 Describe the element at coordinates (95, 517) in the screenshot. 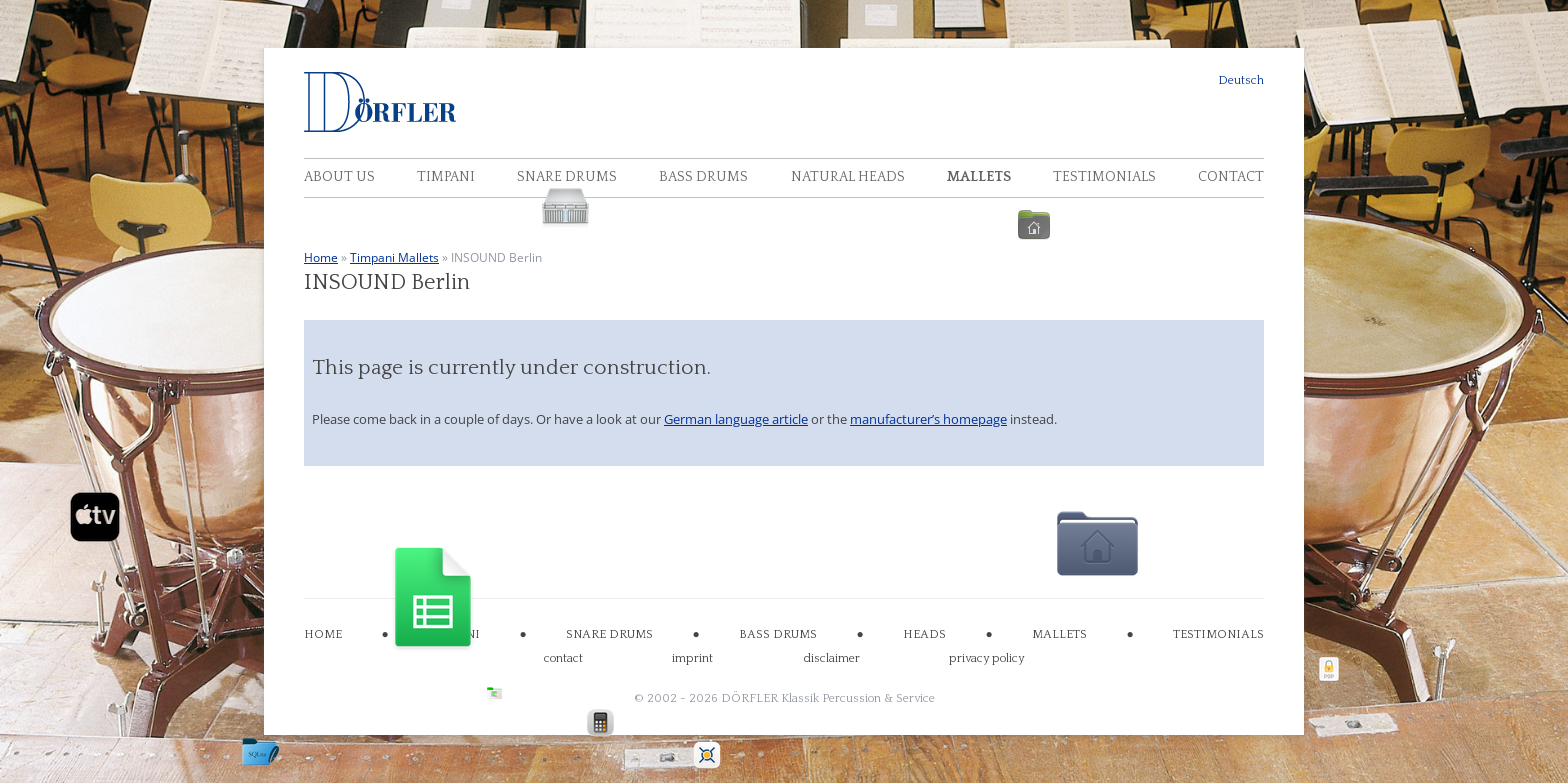

I see `access Apple TV app or device` at that location.